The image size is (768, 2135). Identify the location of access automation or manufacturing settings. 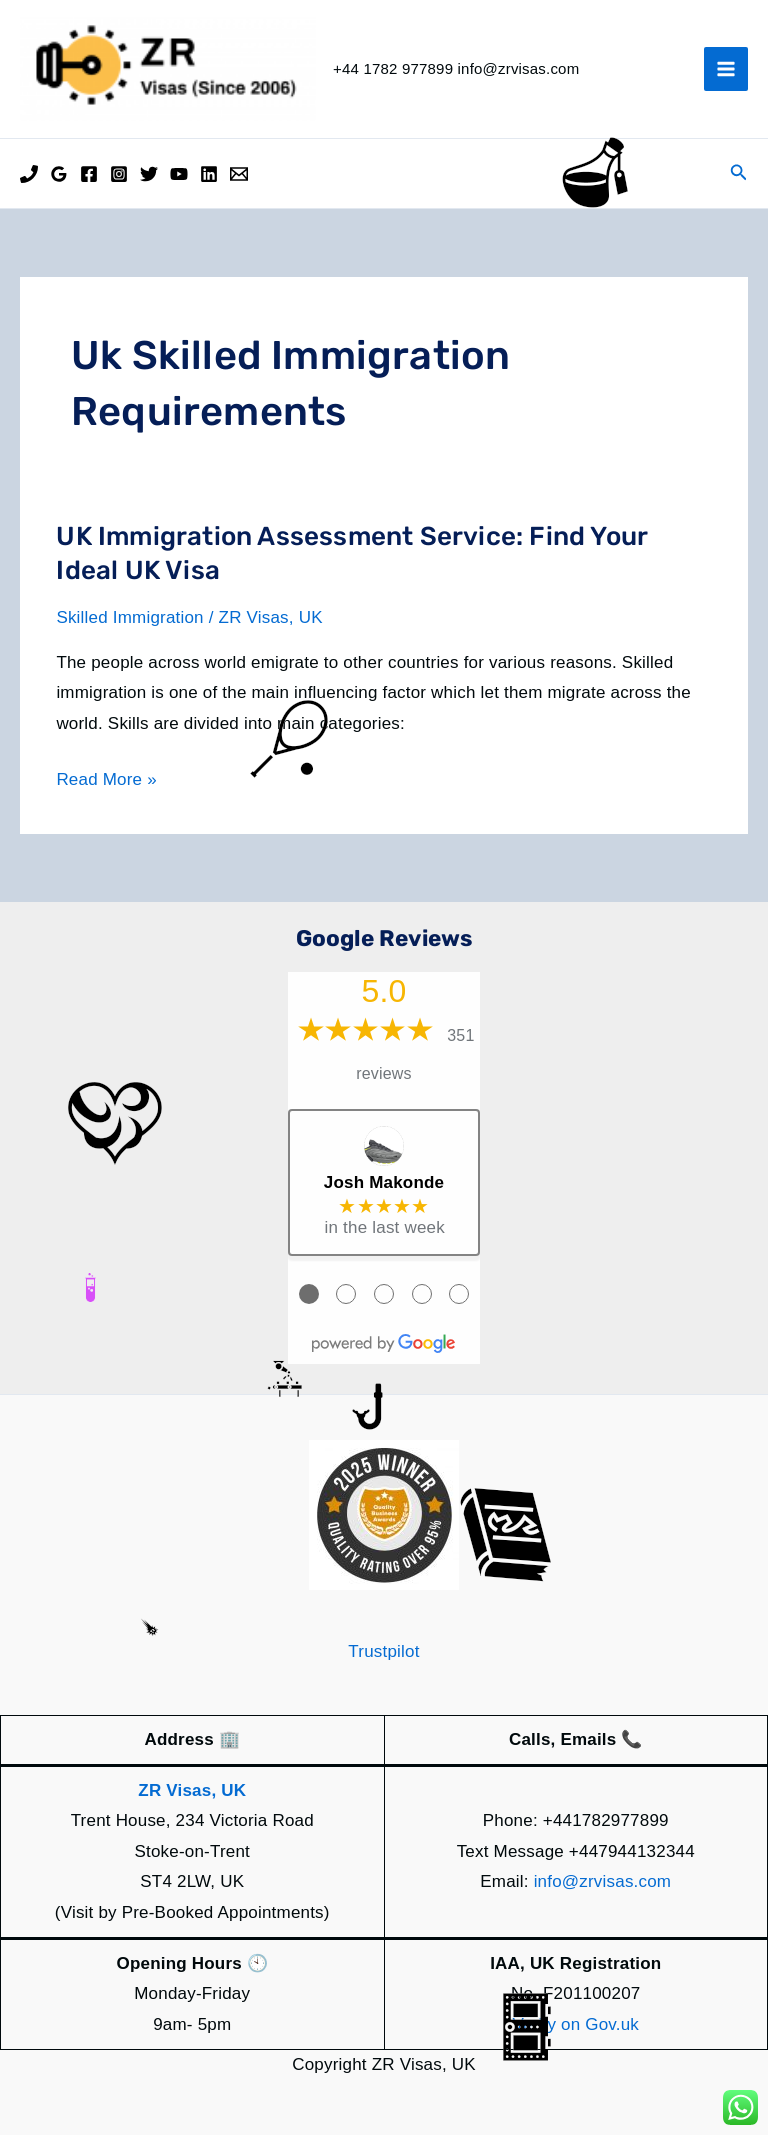
(283, 1378).